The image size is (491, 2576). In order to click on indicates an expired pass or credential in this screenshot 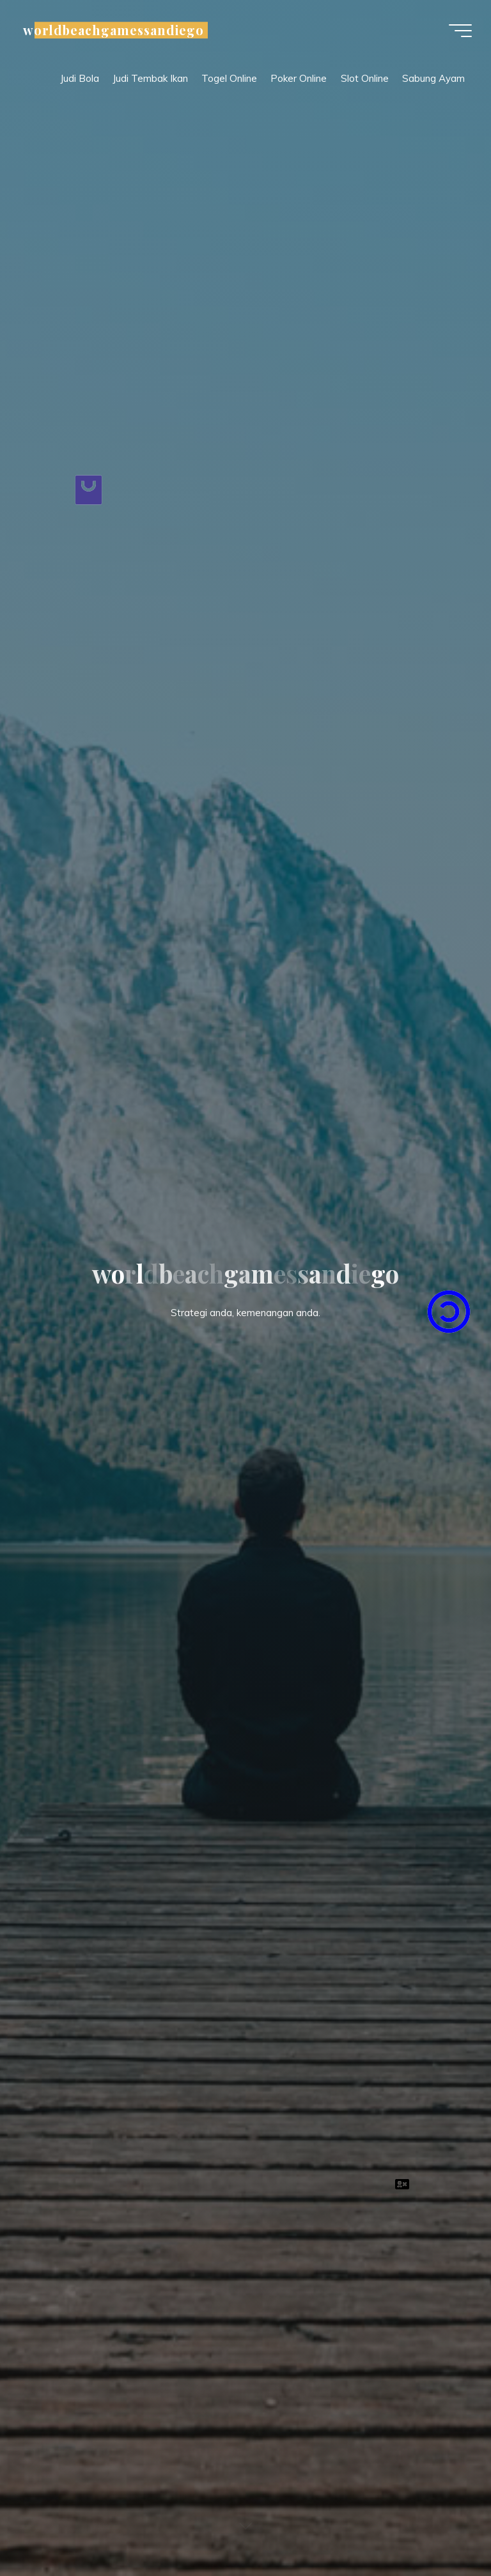, I will do `click(402, 2184)`.